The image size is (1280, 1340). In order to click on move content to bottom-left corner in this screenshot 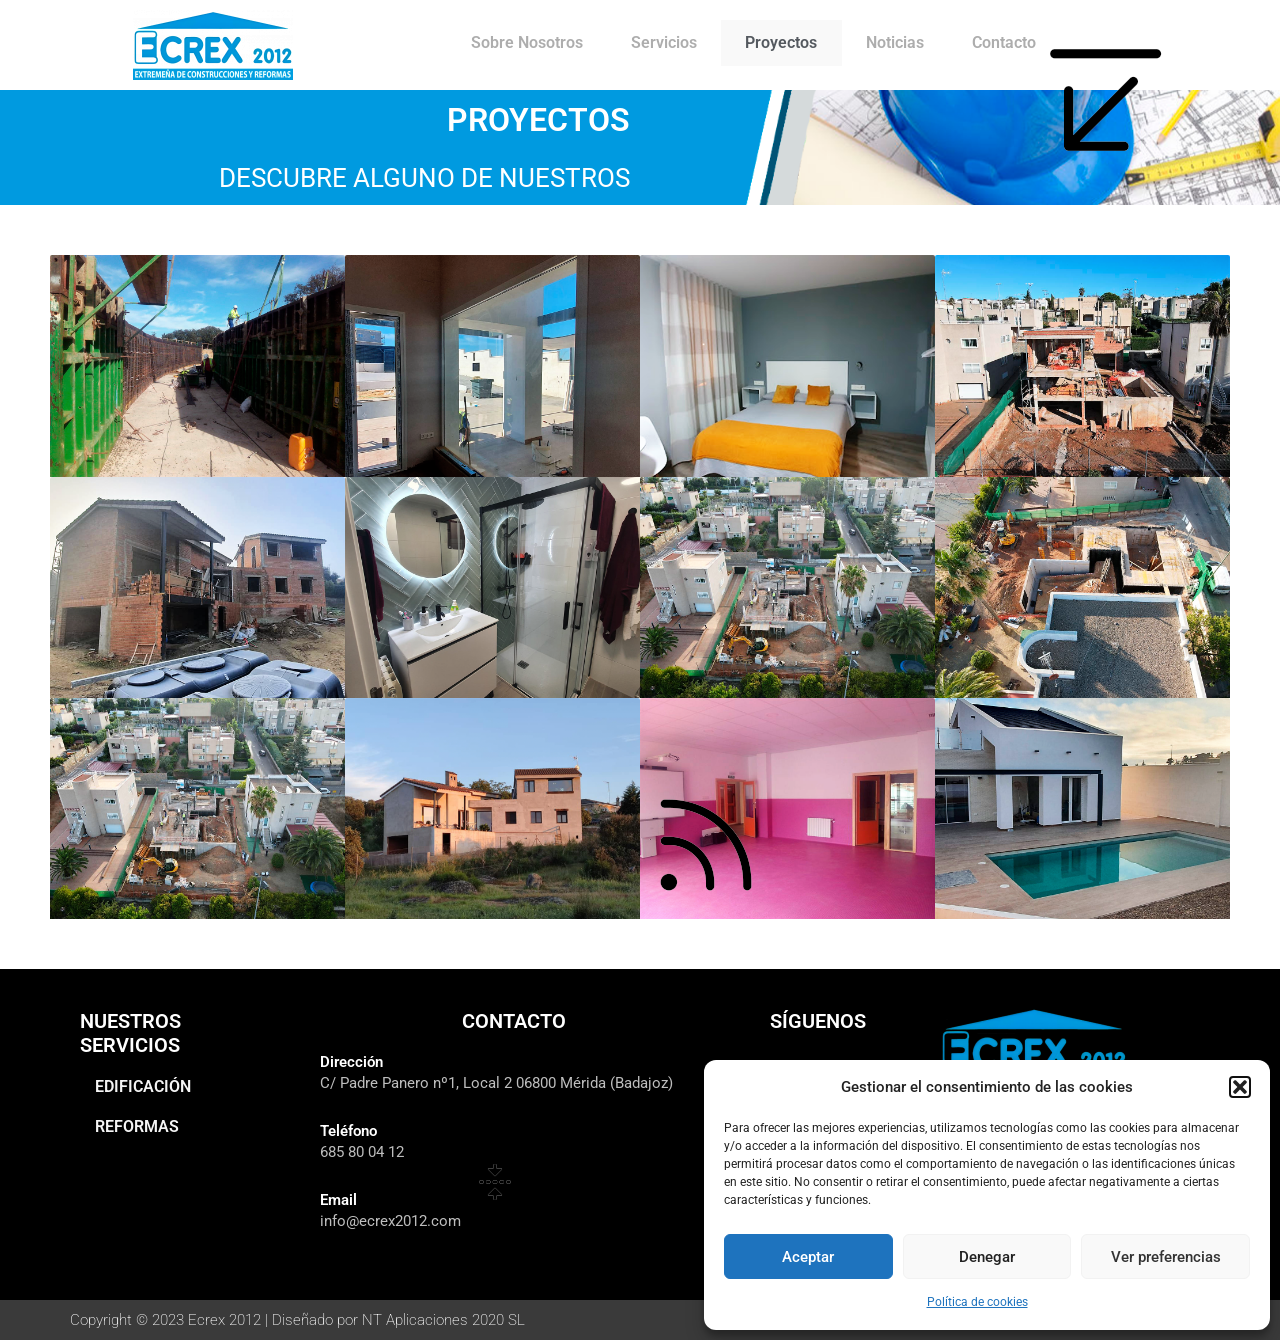, I will do `click(1101, 100)`.